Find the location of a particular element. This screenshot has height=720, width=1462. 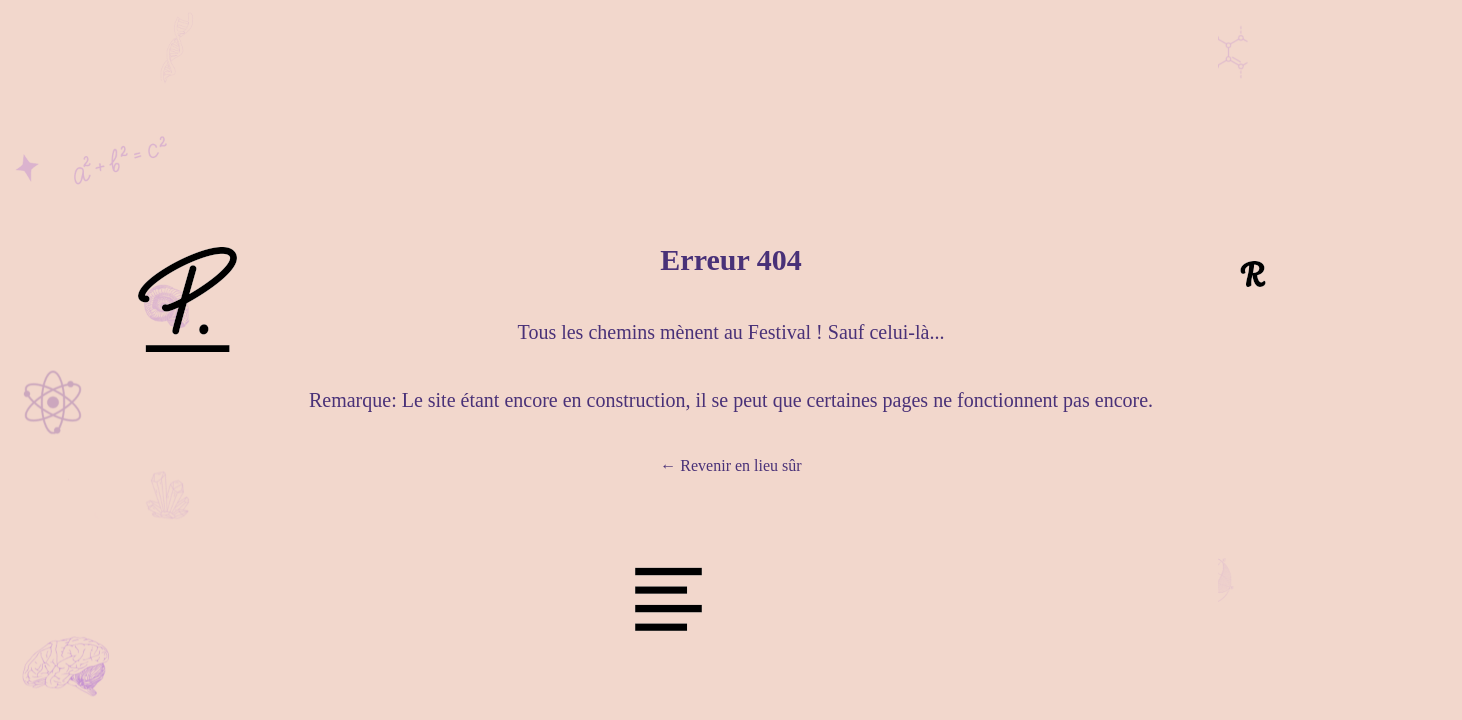

align text to the left is located at coordinates (668, 597).